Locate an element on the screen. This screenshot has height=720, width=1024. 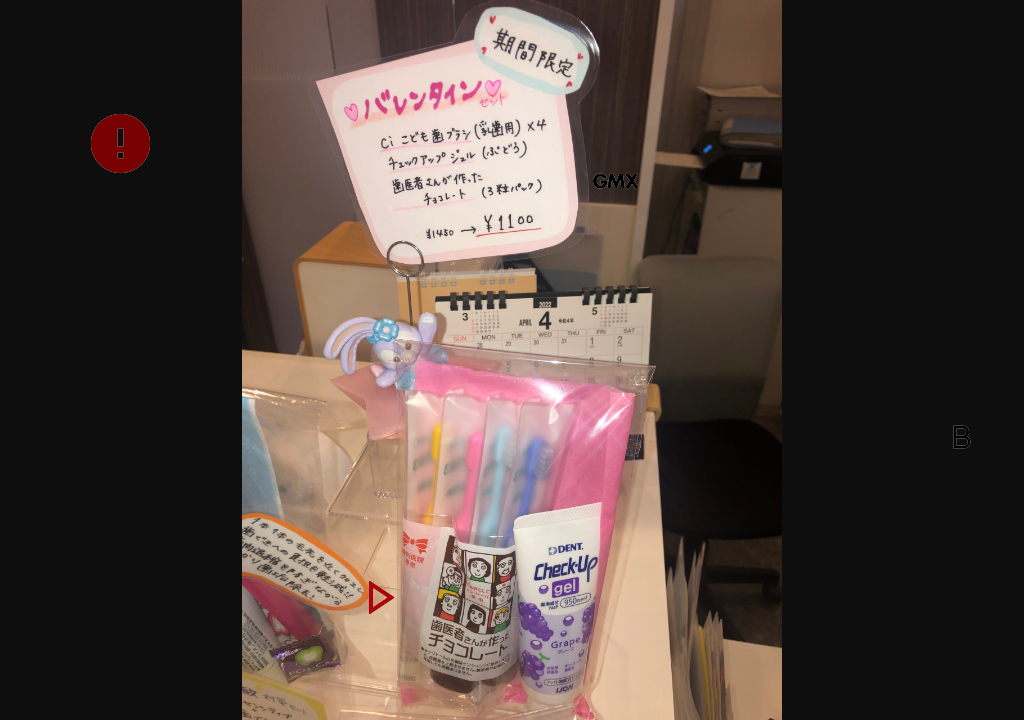
indicates a warning or error state is located at coordinates (120, 143).